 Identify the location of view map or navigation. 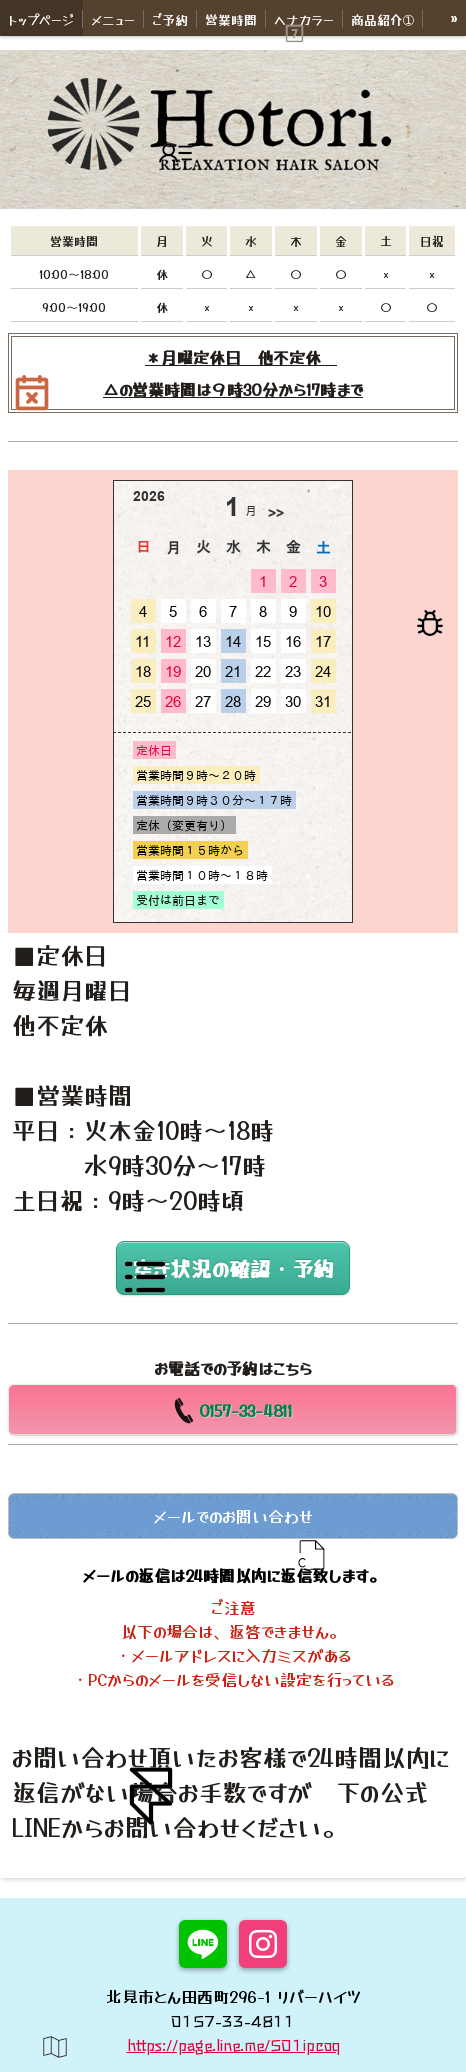
(55, 2047).